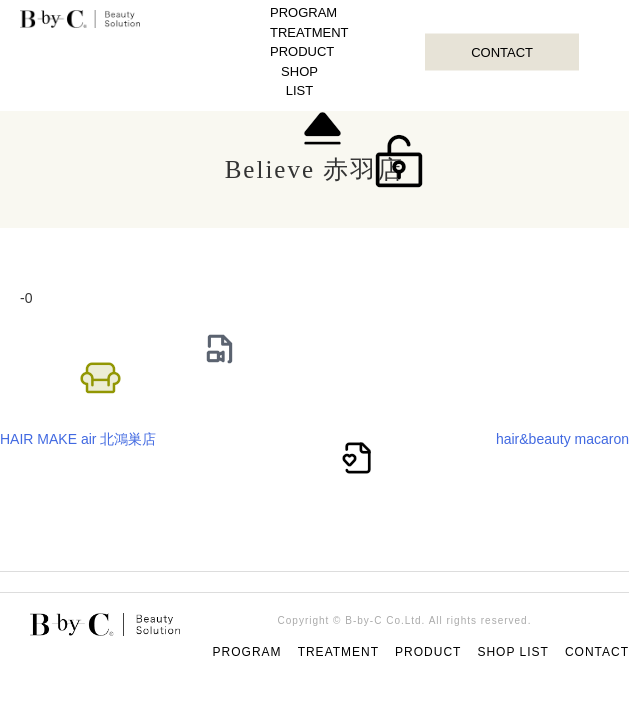 Image resolution: width=629 pixels, height=720 pixels. I want to click on add file to favorites, so click(358, 458).